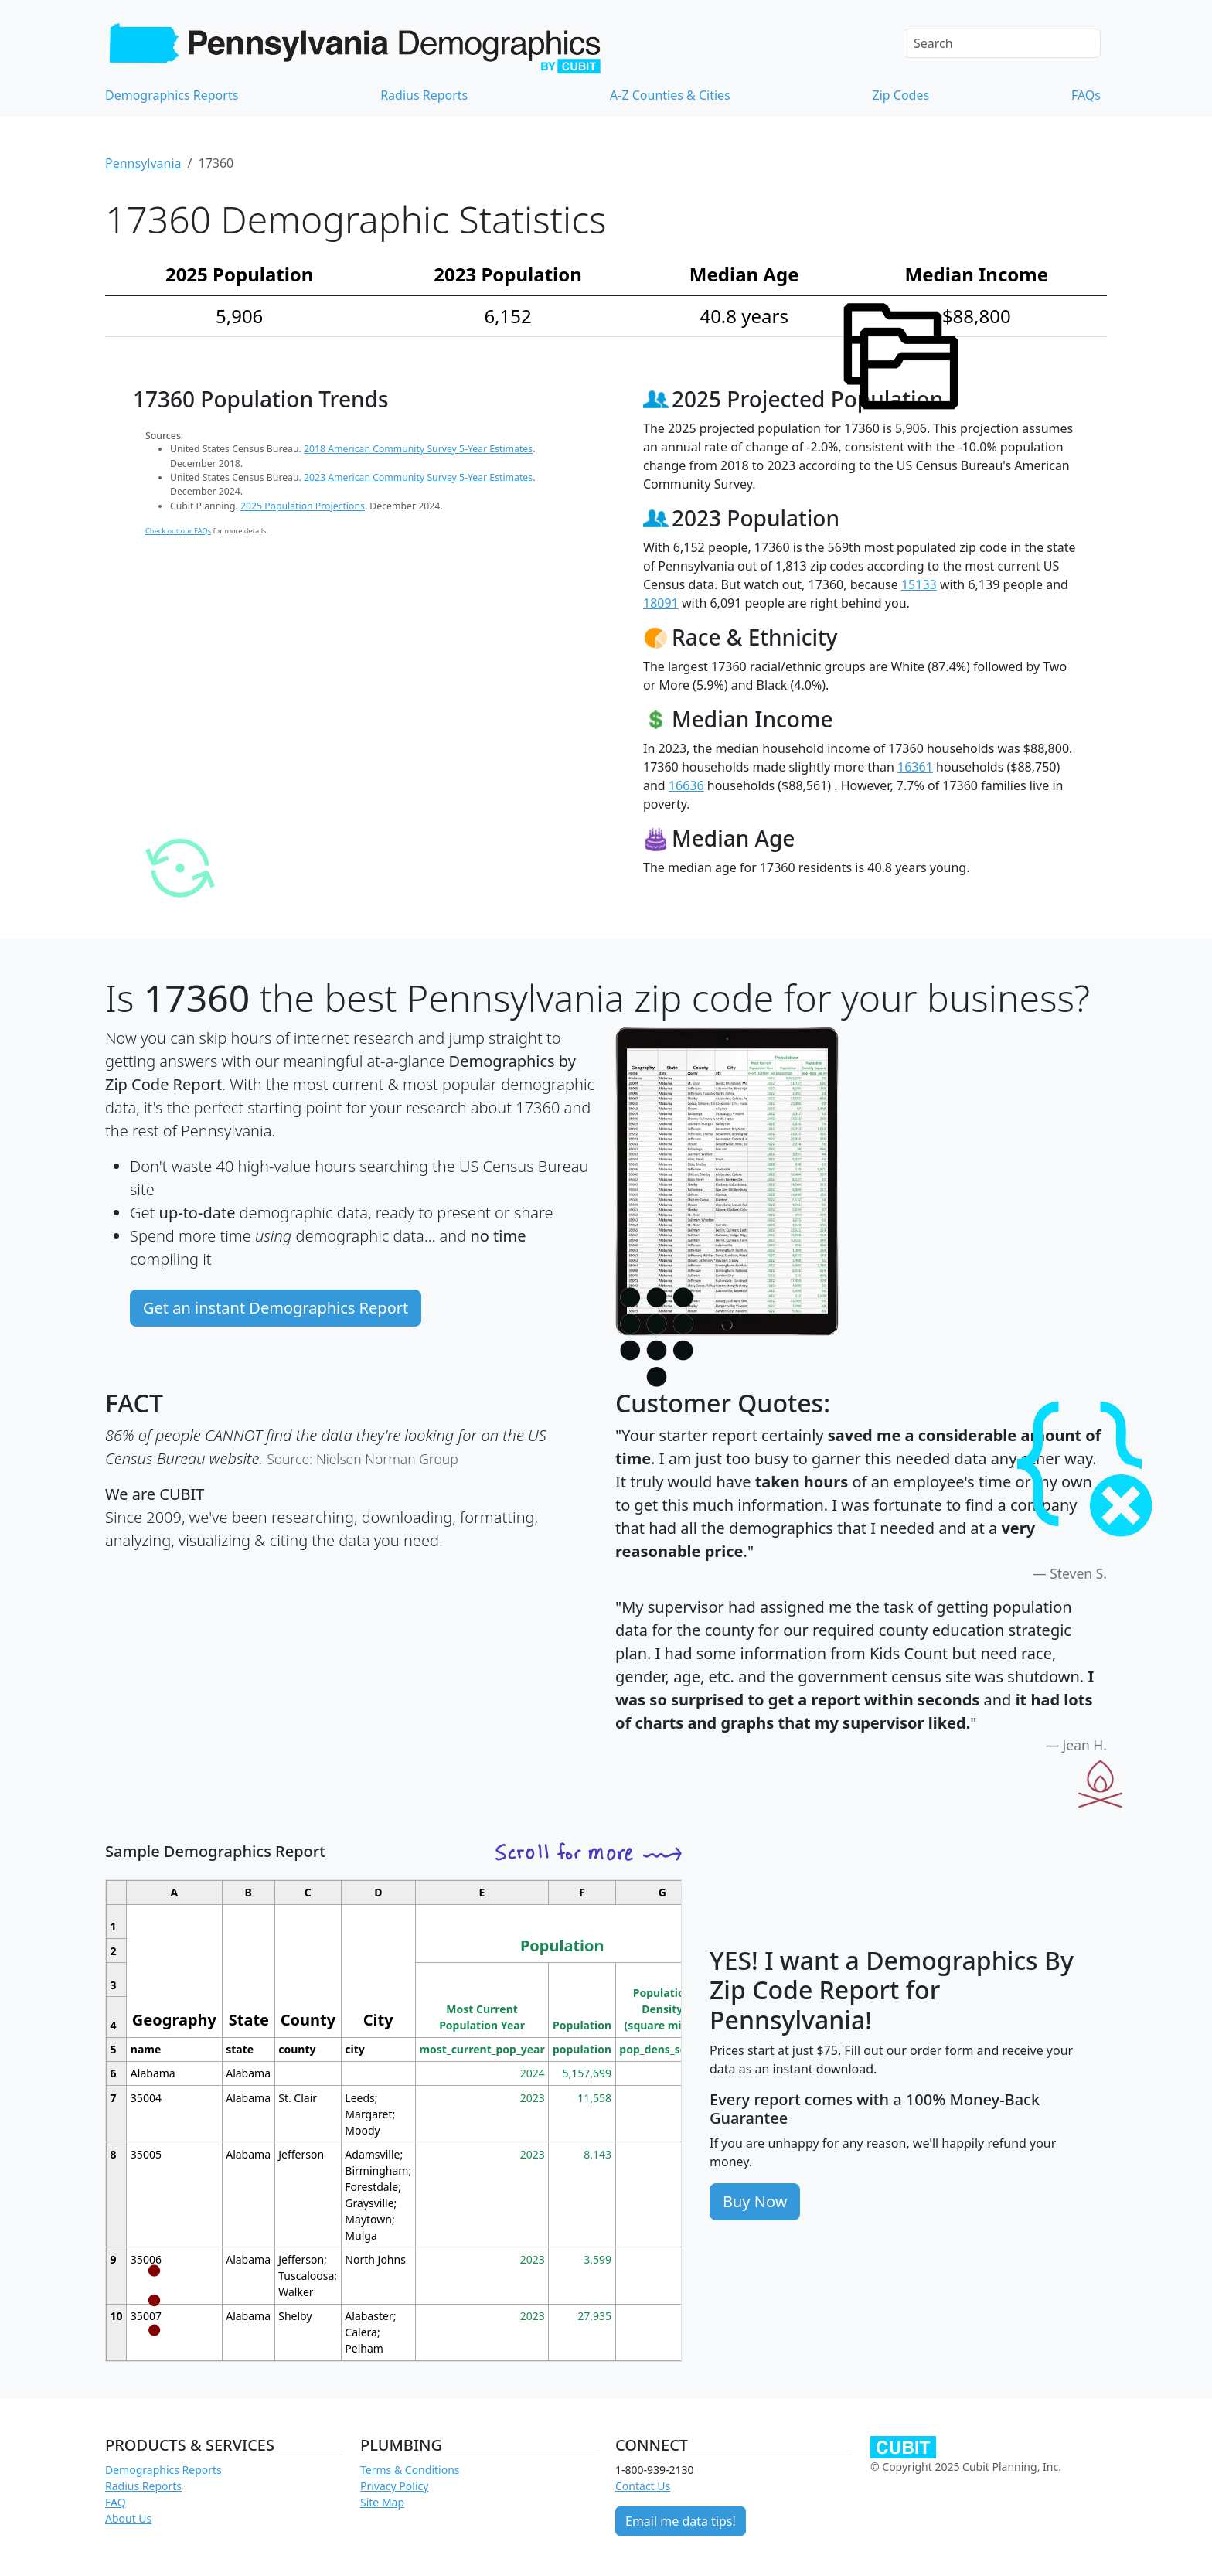 Image resolution: width=1212 pixels, height=2576 pixels. What do you see at coordinates (1079, 1463) in the screenshot?
I see `indicates a syntax error with mismatched brackets` at bounding box center [1079, 1463].